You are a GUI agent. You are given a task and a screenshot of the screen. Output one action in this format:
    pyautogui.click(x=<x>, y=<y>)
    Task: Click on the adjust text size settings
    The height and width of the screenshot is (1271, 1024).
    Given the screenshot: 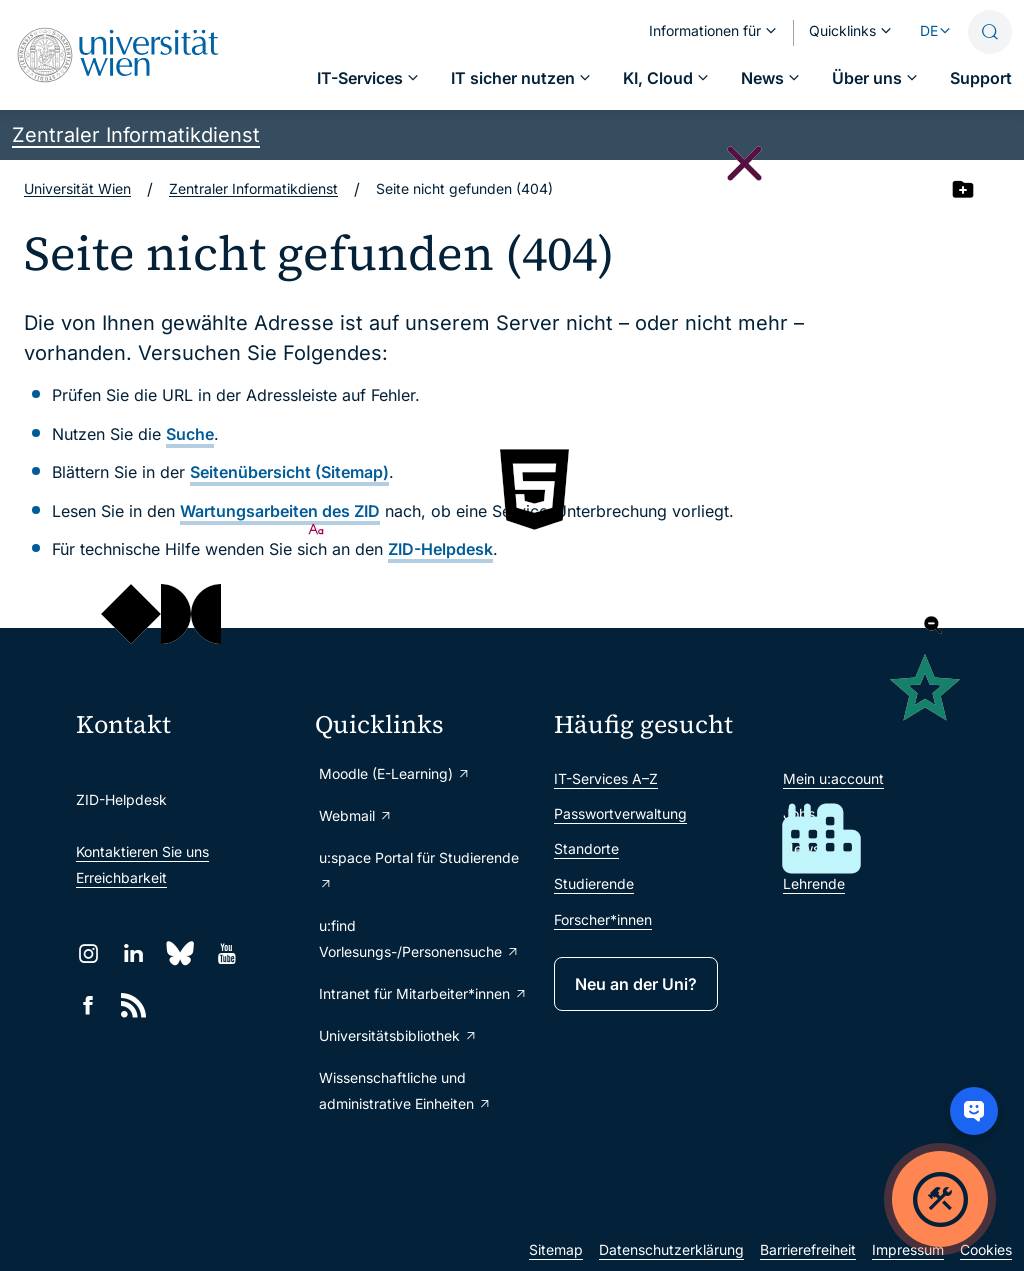 What is the action you would take?
    pyautogui.click(x=316, y=529)
    